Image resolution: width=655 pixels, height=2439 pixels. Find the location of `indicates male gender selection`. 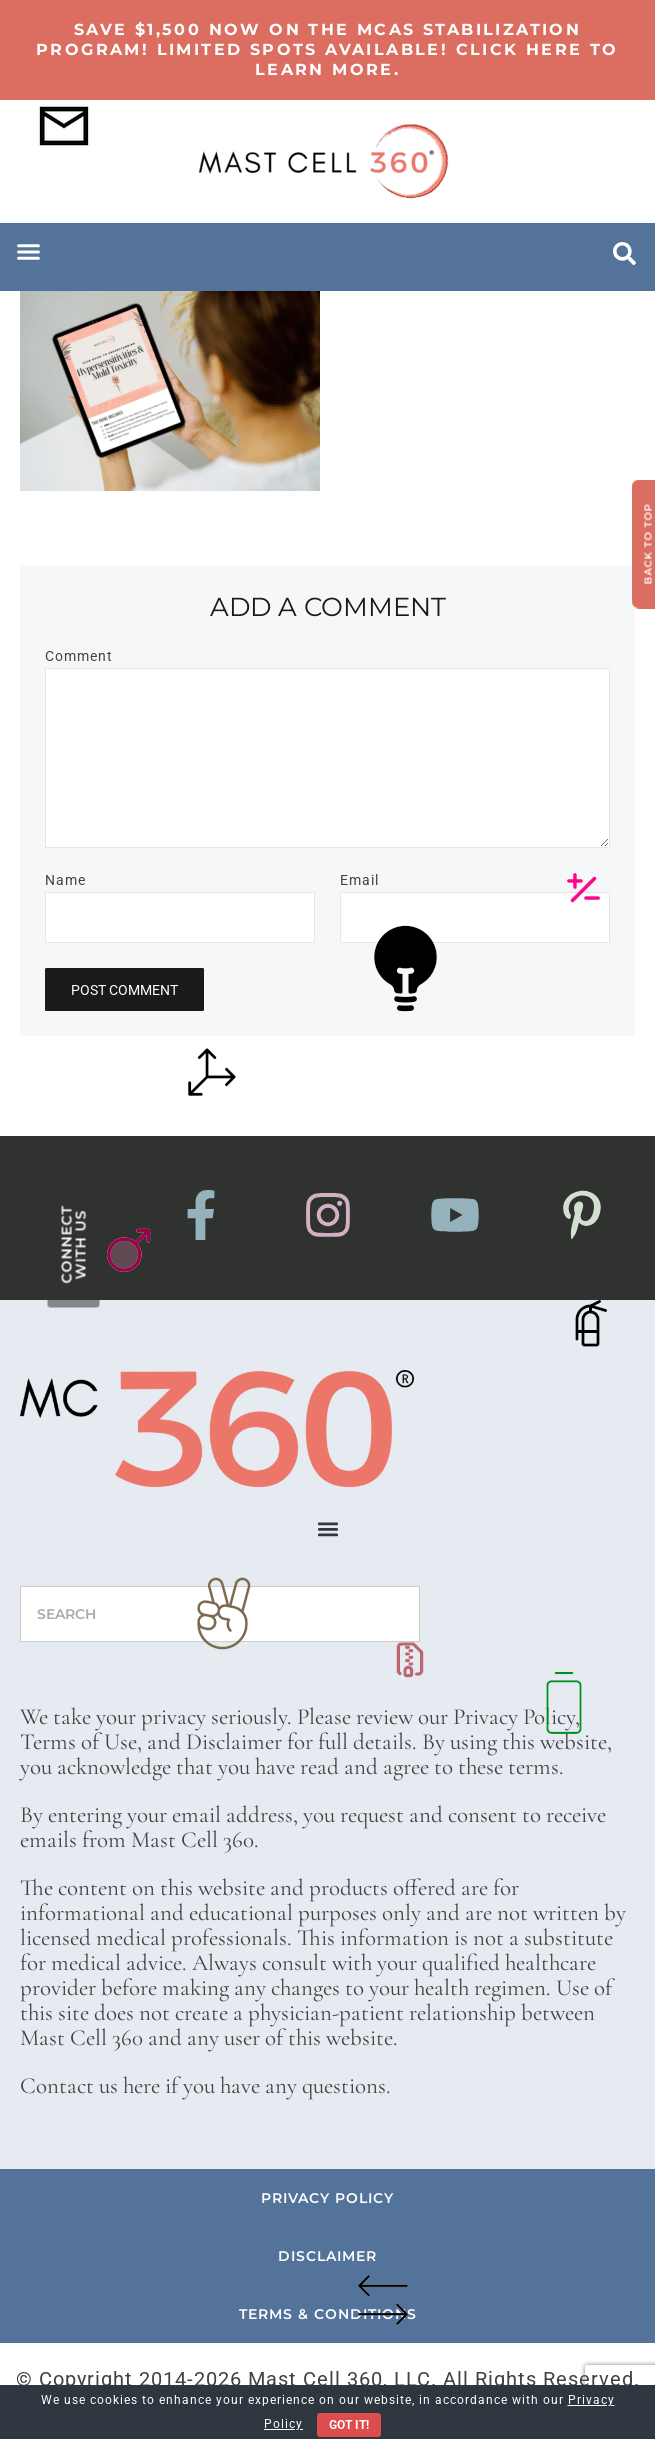

indicates male gender selection is located at coordinates (129, 1249).